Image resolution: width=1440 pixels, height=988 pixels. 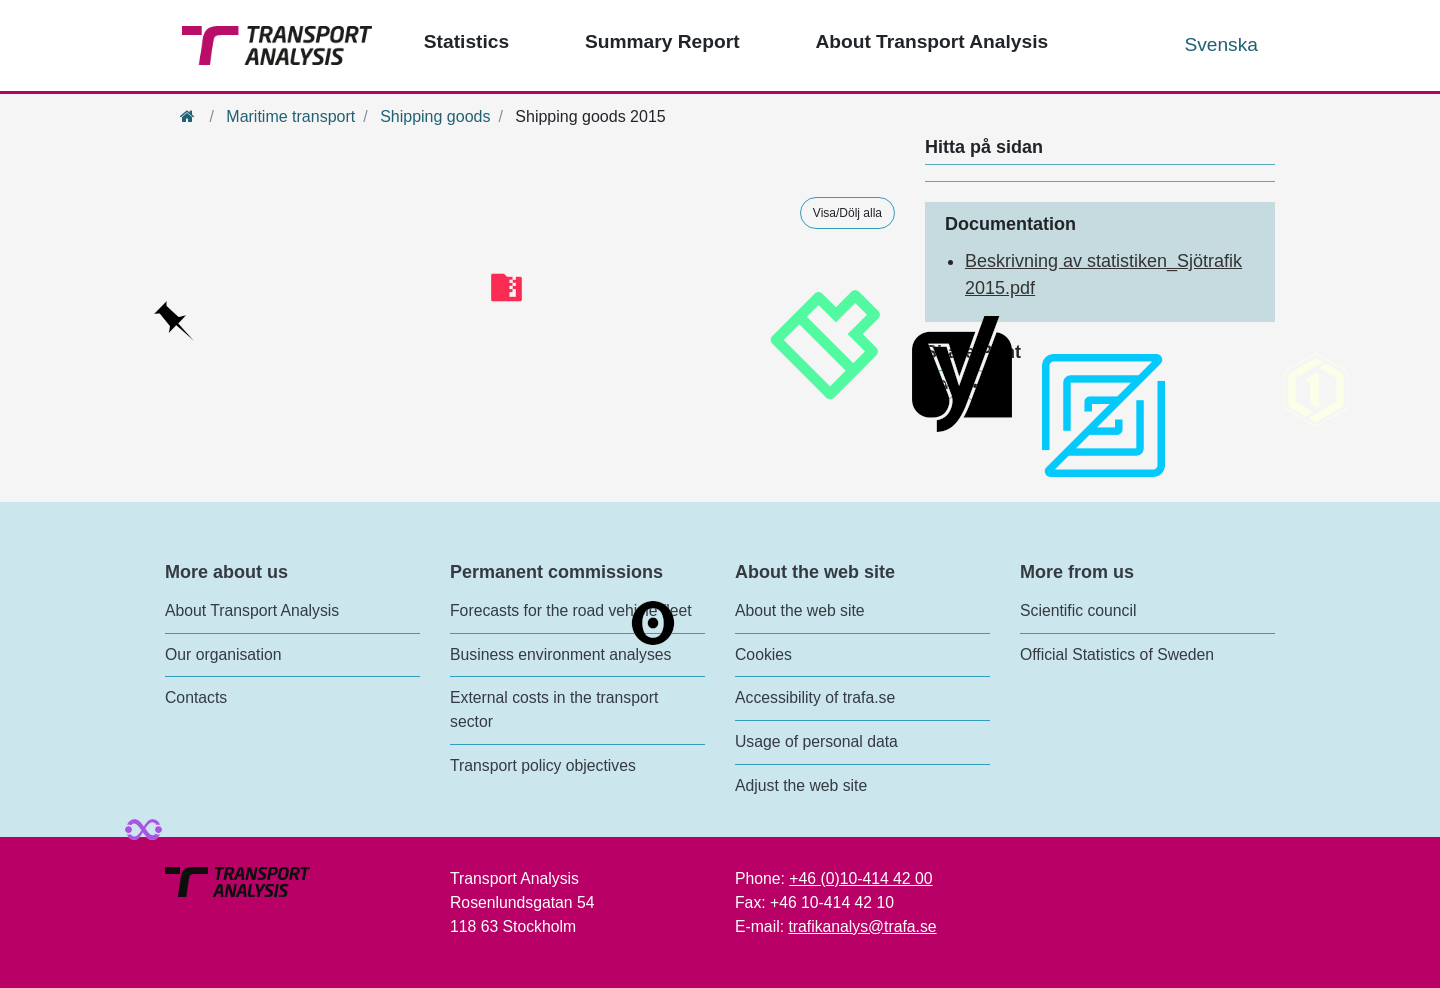 What do you see at coordinates (143, 829) in the screenshot?
I see `immer library logo` at bounding box center [143, 829].